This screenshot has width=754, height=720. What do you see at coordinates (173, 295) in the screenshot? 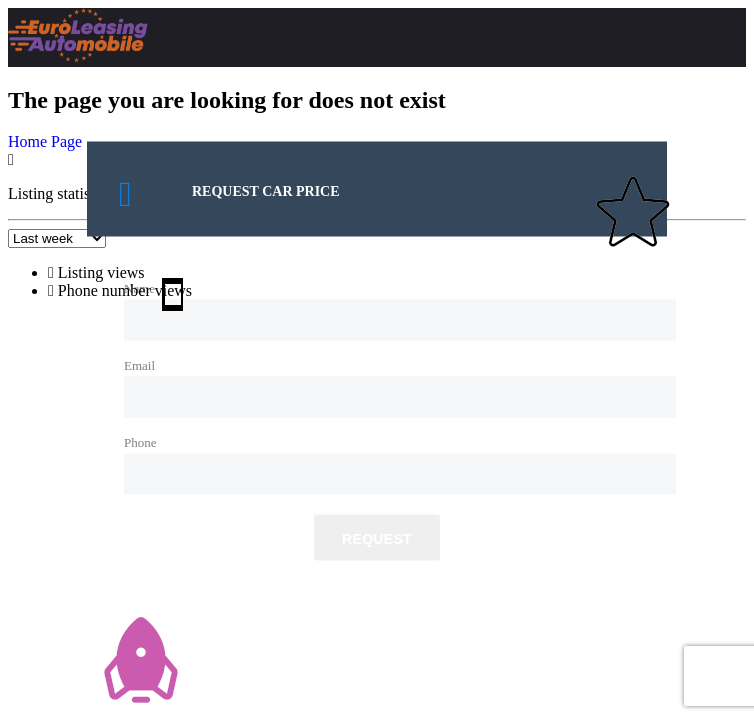
I see `set this device as primary phone` at bounding box center [173, 295].